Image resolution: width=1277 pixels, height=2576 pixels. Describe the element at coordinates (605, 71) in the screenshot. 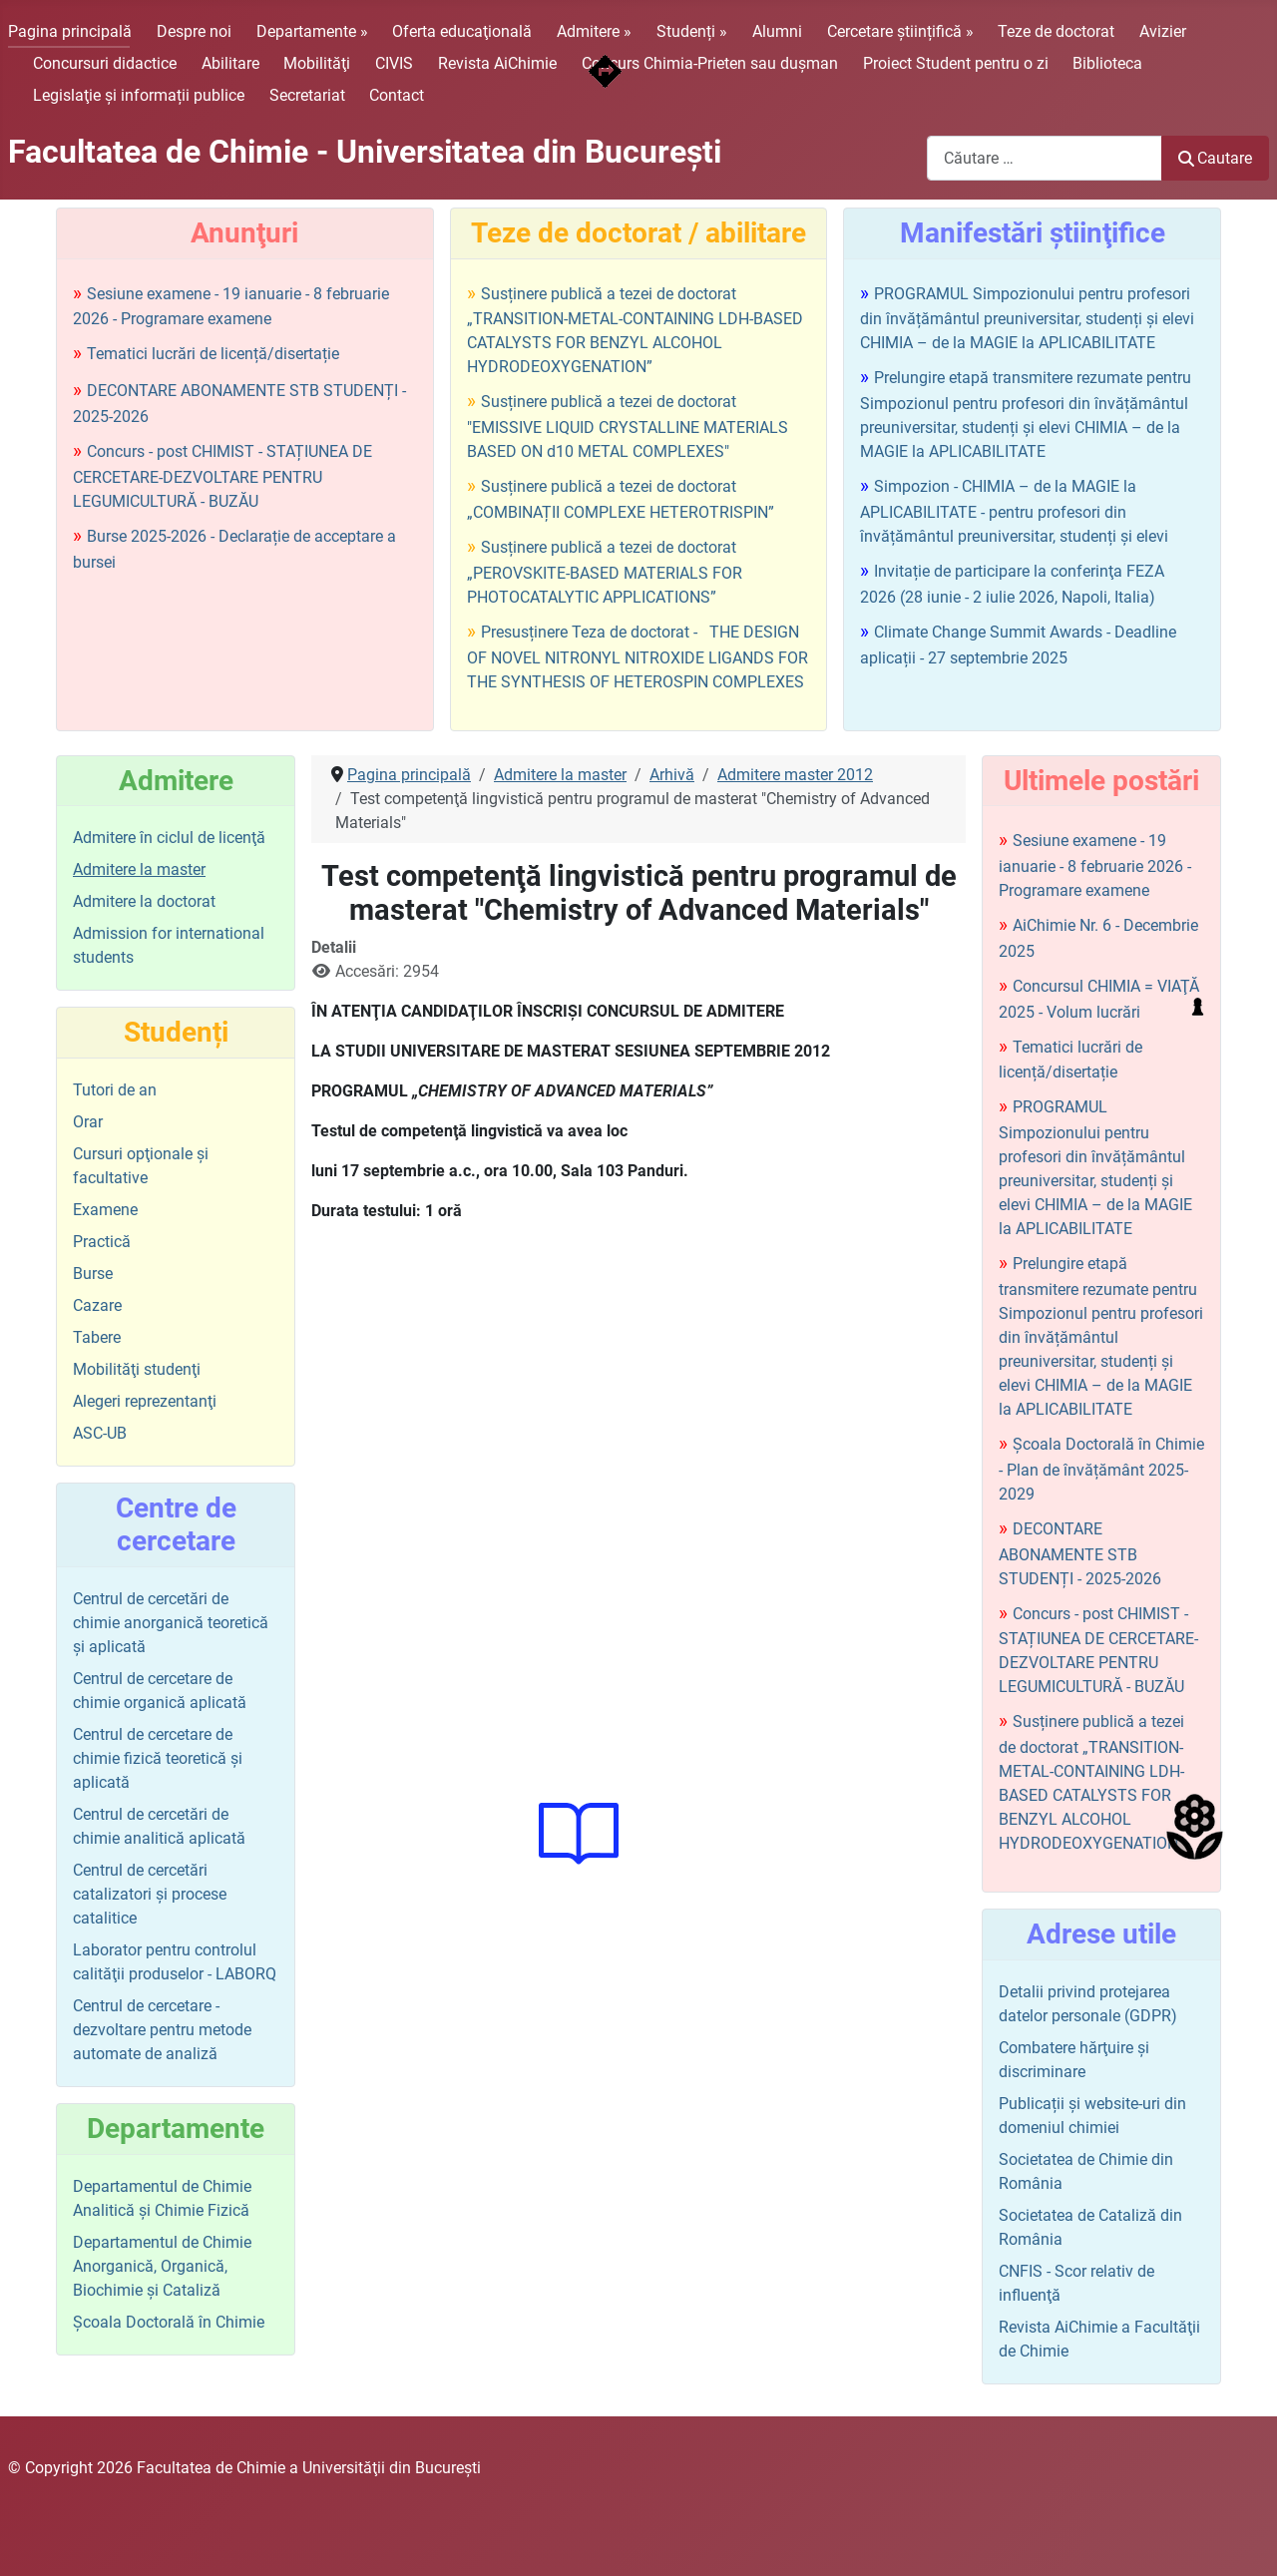

I see `get directions to a destination` at that location.